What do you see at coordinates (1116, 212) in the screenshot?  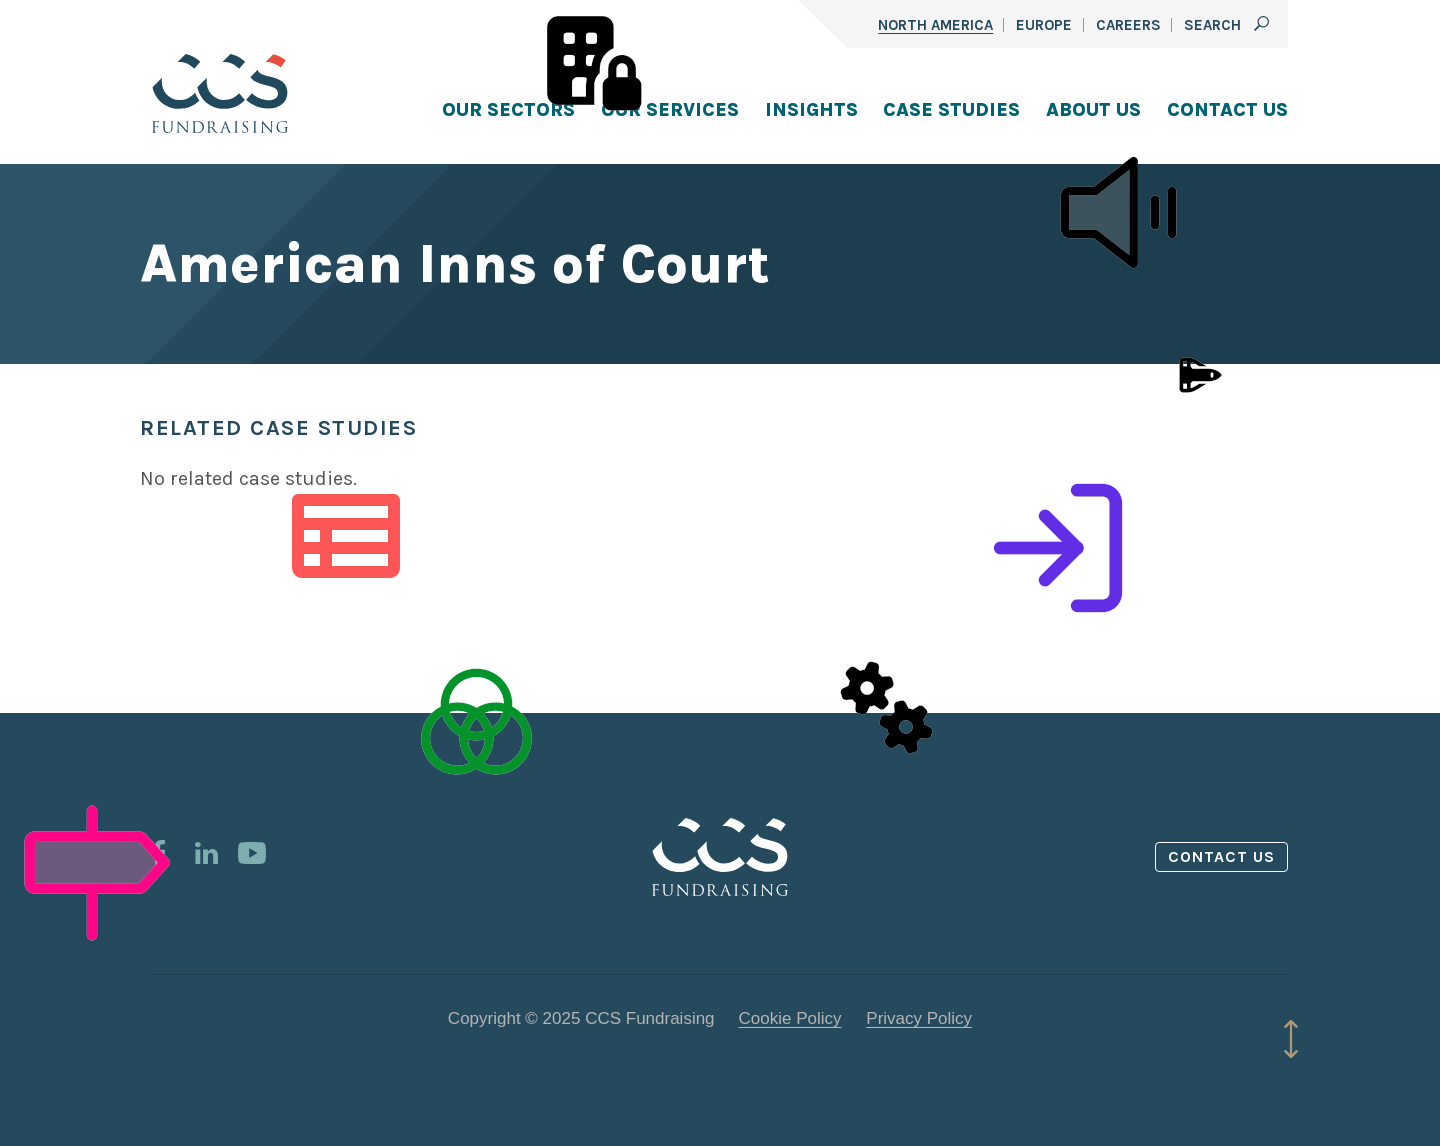 I see `volume set to high` at bounding box center [1116, 212].